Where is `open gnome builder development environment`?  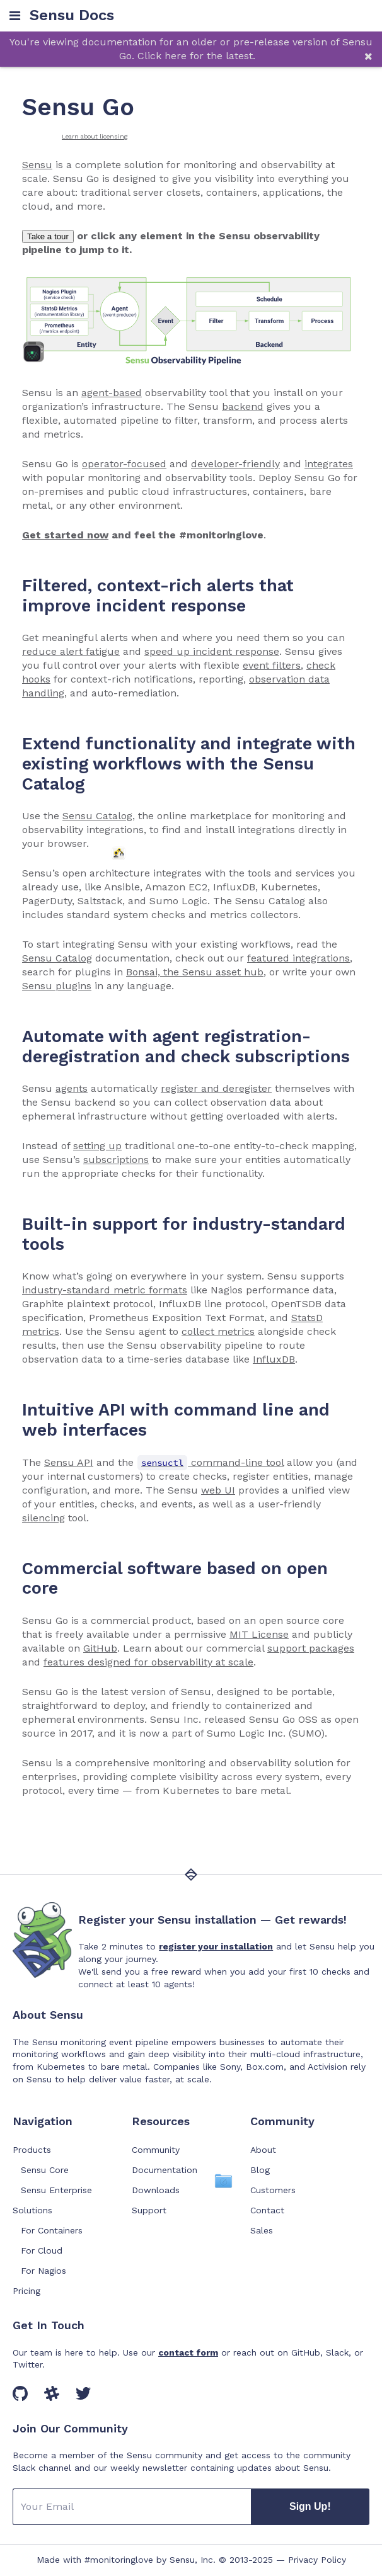
open gnome builder development environment is located at coordinates (119, 853).